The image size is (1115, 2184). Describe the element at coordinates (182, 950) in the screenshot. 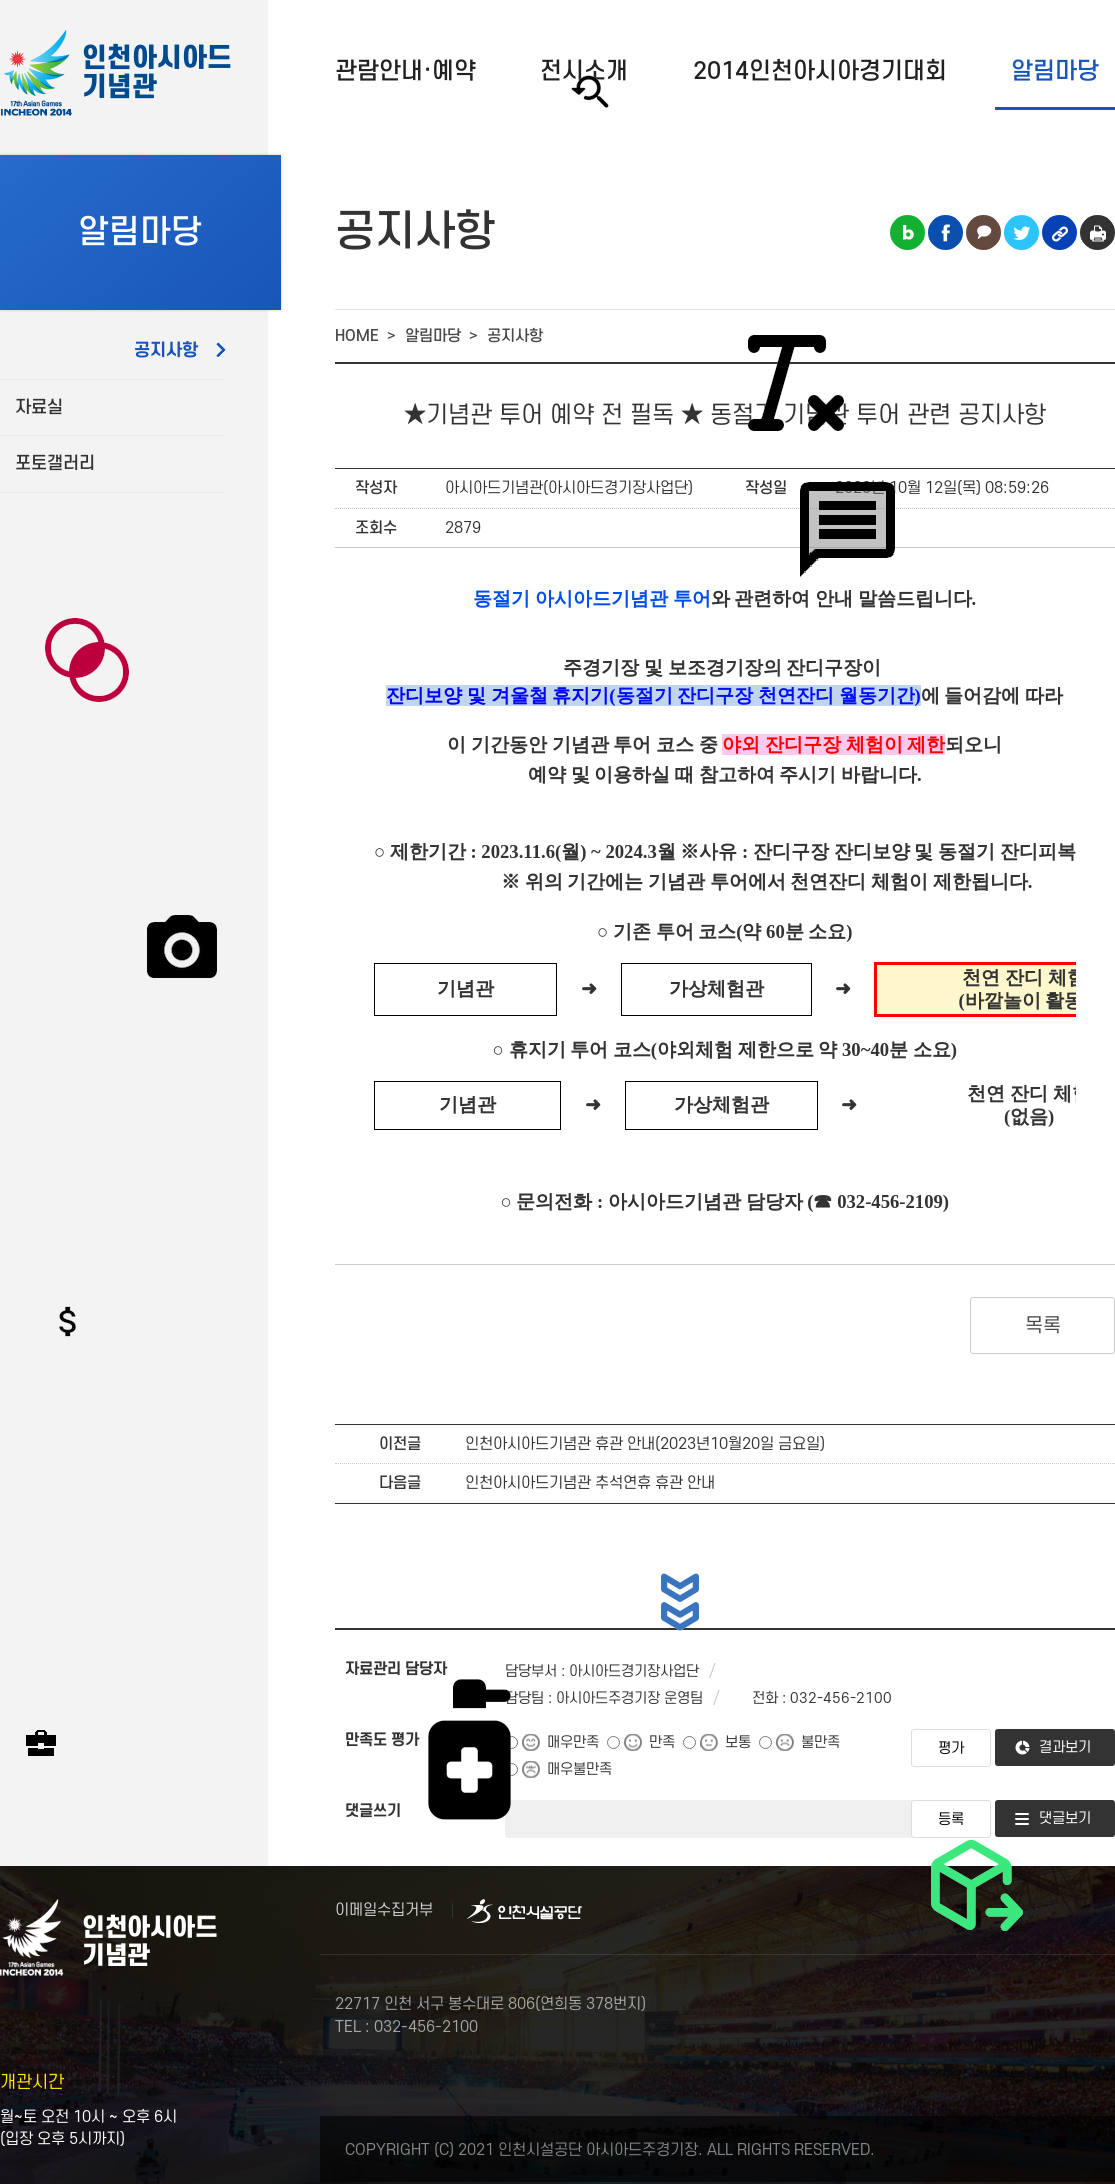

I see `take a photo` at that location.